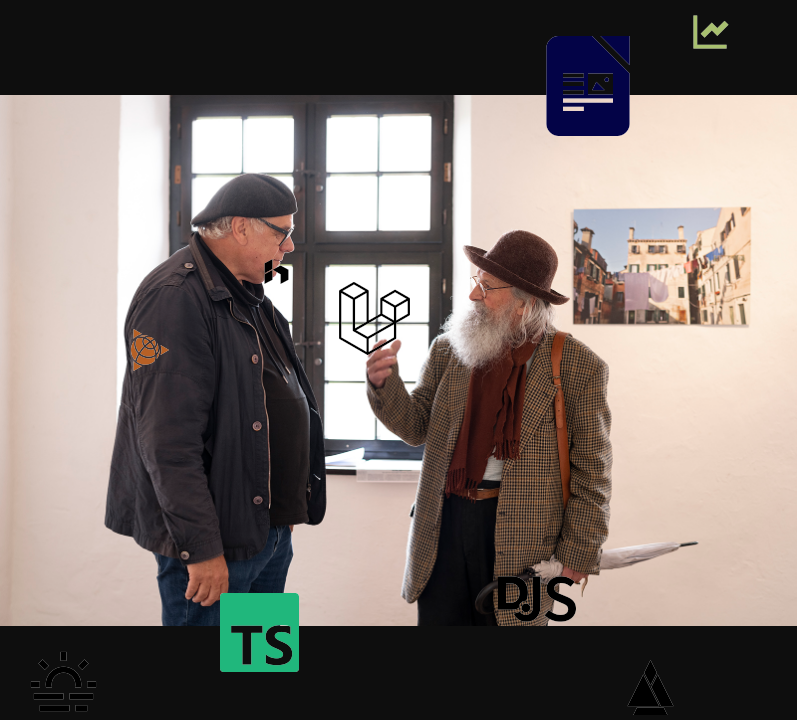 This screenshot has height=720, width=797. Describe the element at coordinates (276, 271) in the screenshot. I see `open the Hearth app` at that location.